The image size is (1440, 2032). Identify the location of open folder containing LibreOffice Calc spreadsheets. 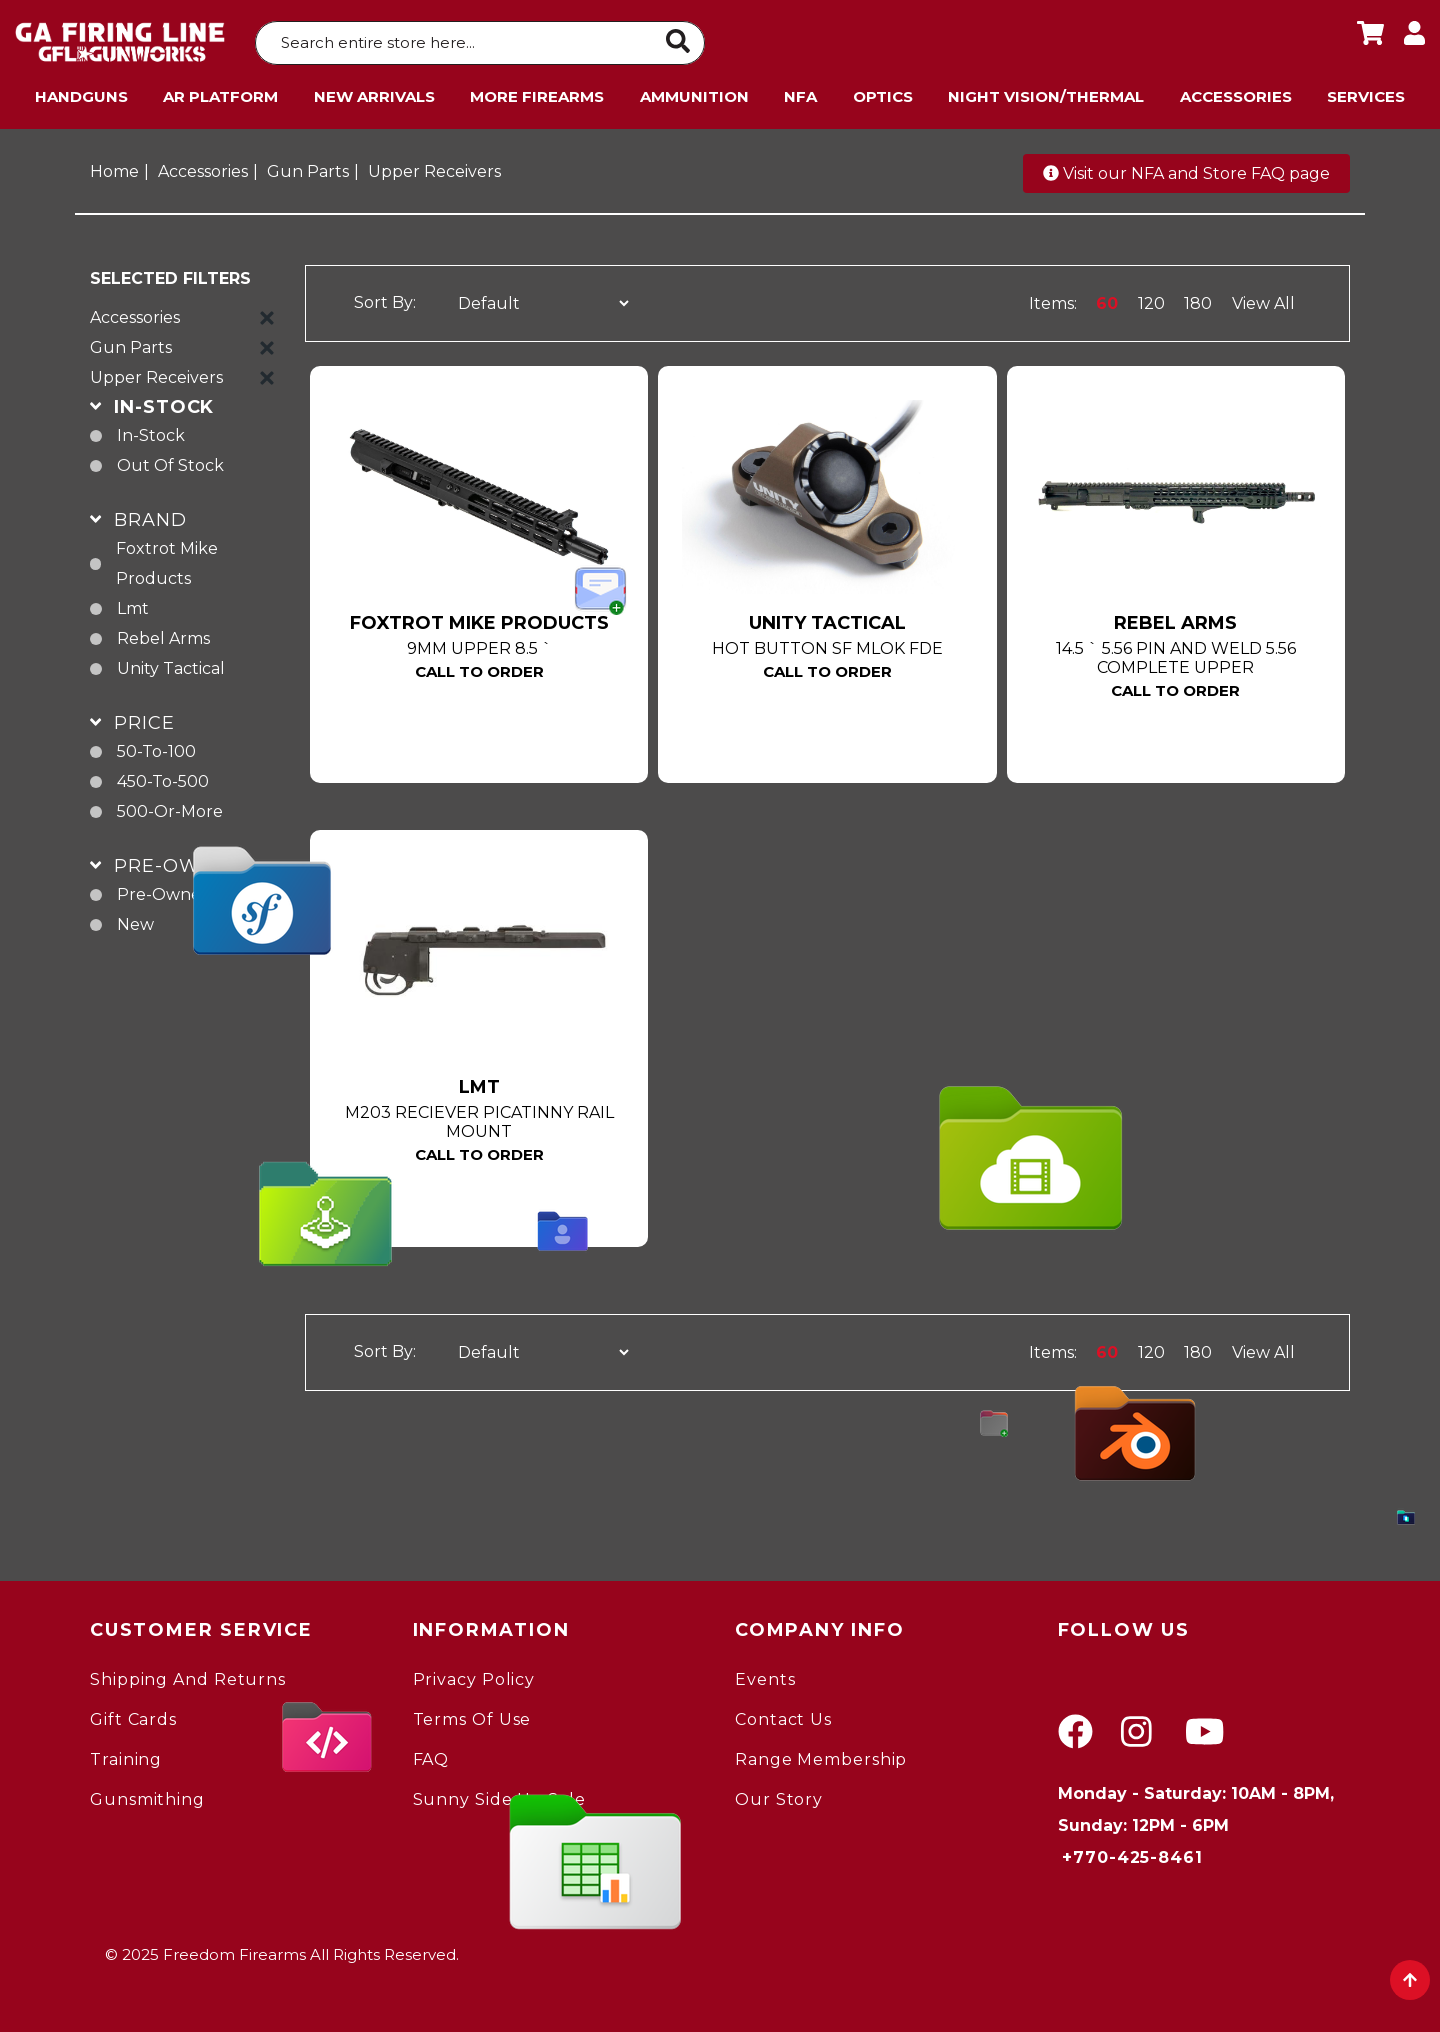
(594, 1866).